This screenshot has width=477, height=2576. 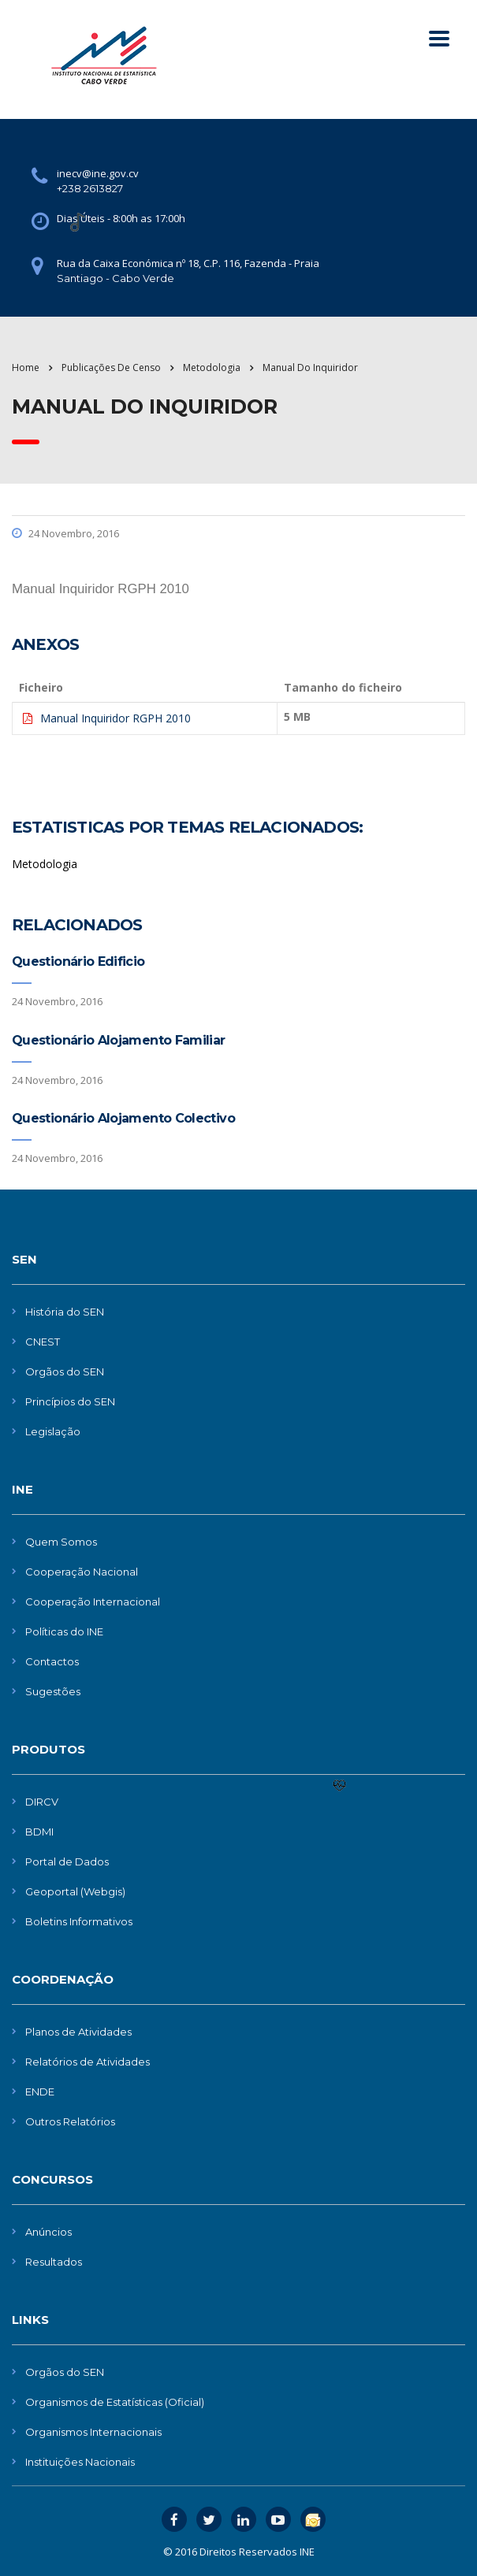 I want to click on access music library or player, so click(x=78, y=222).